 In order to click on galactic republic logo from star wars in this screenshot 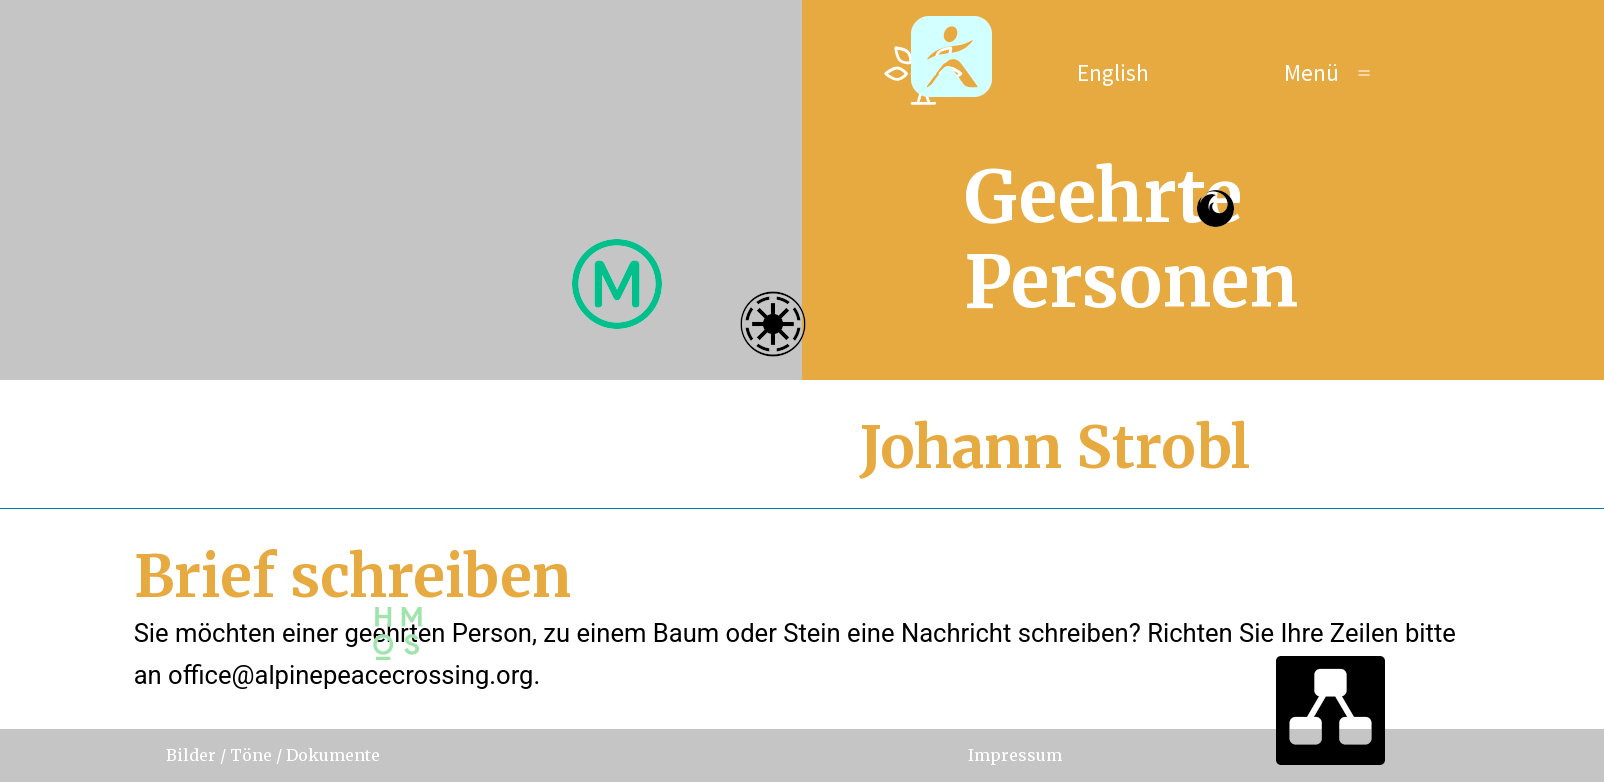, I will do `click(773, 324)`.